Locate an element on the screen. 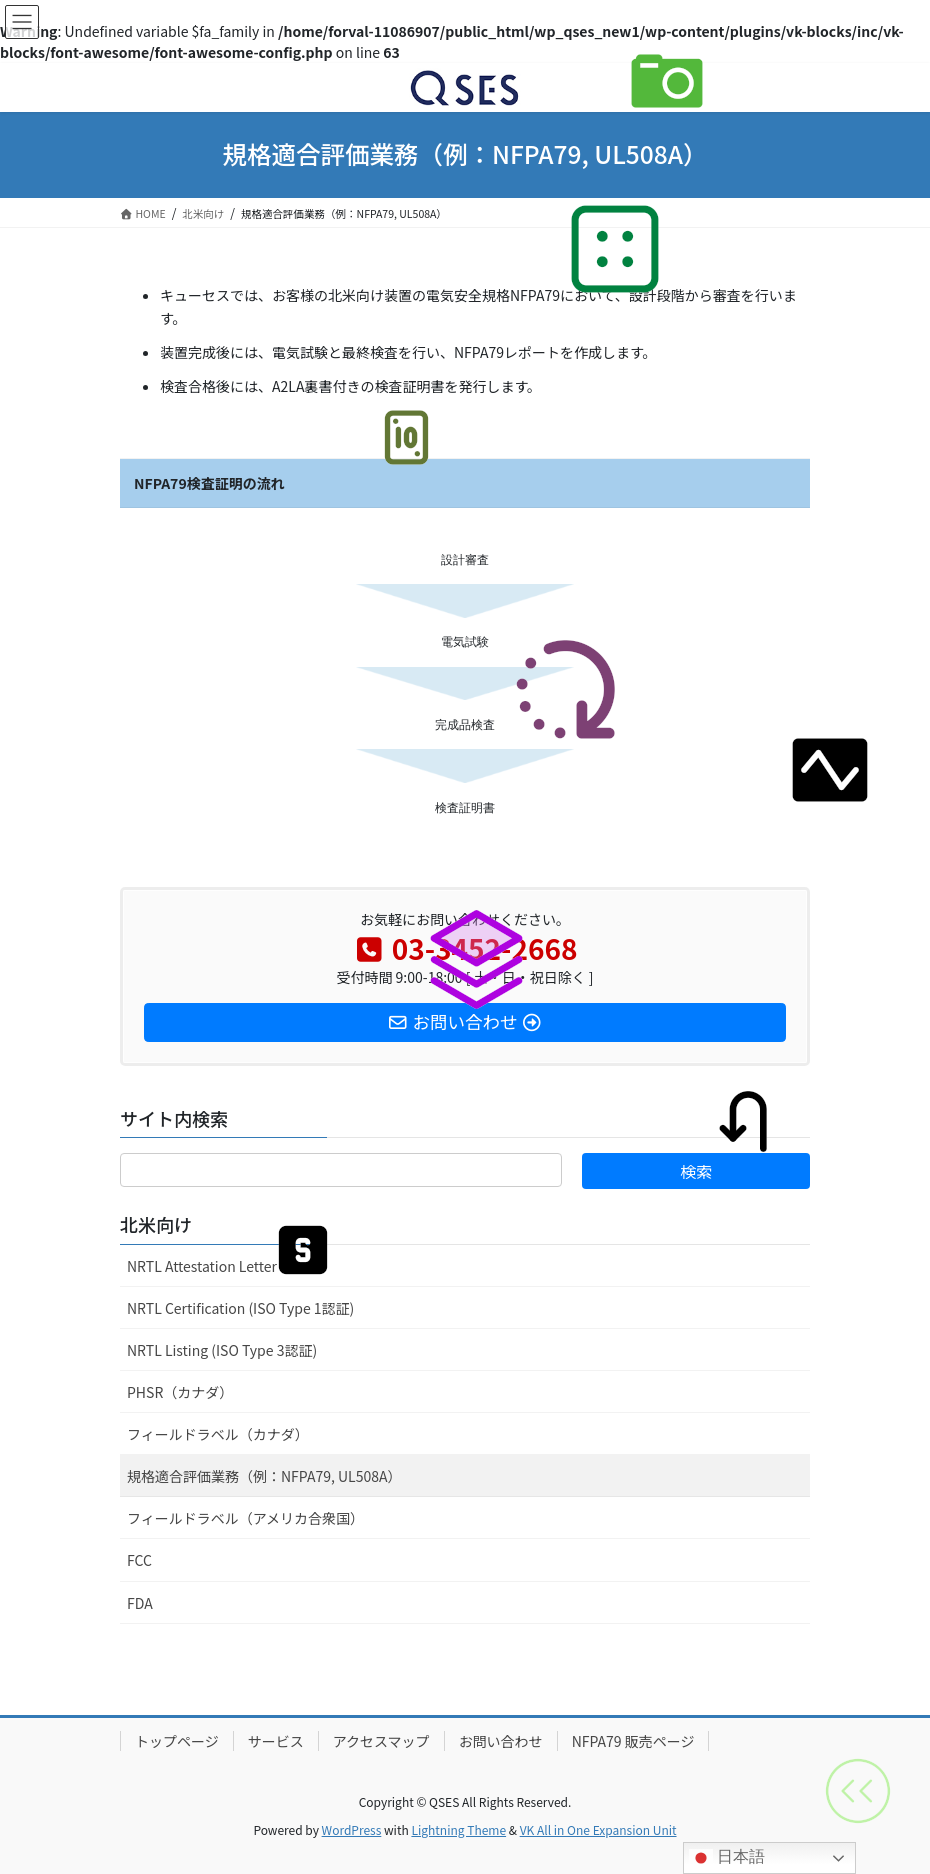 Image resolution: width=930 pixels, height=1874 pixels. roll or randomize with a value of four is located at coordinates (615, 249).